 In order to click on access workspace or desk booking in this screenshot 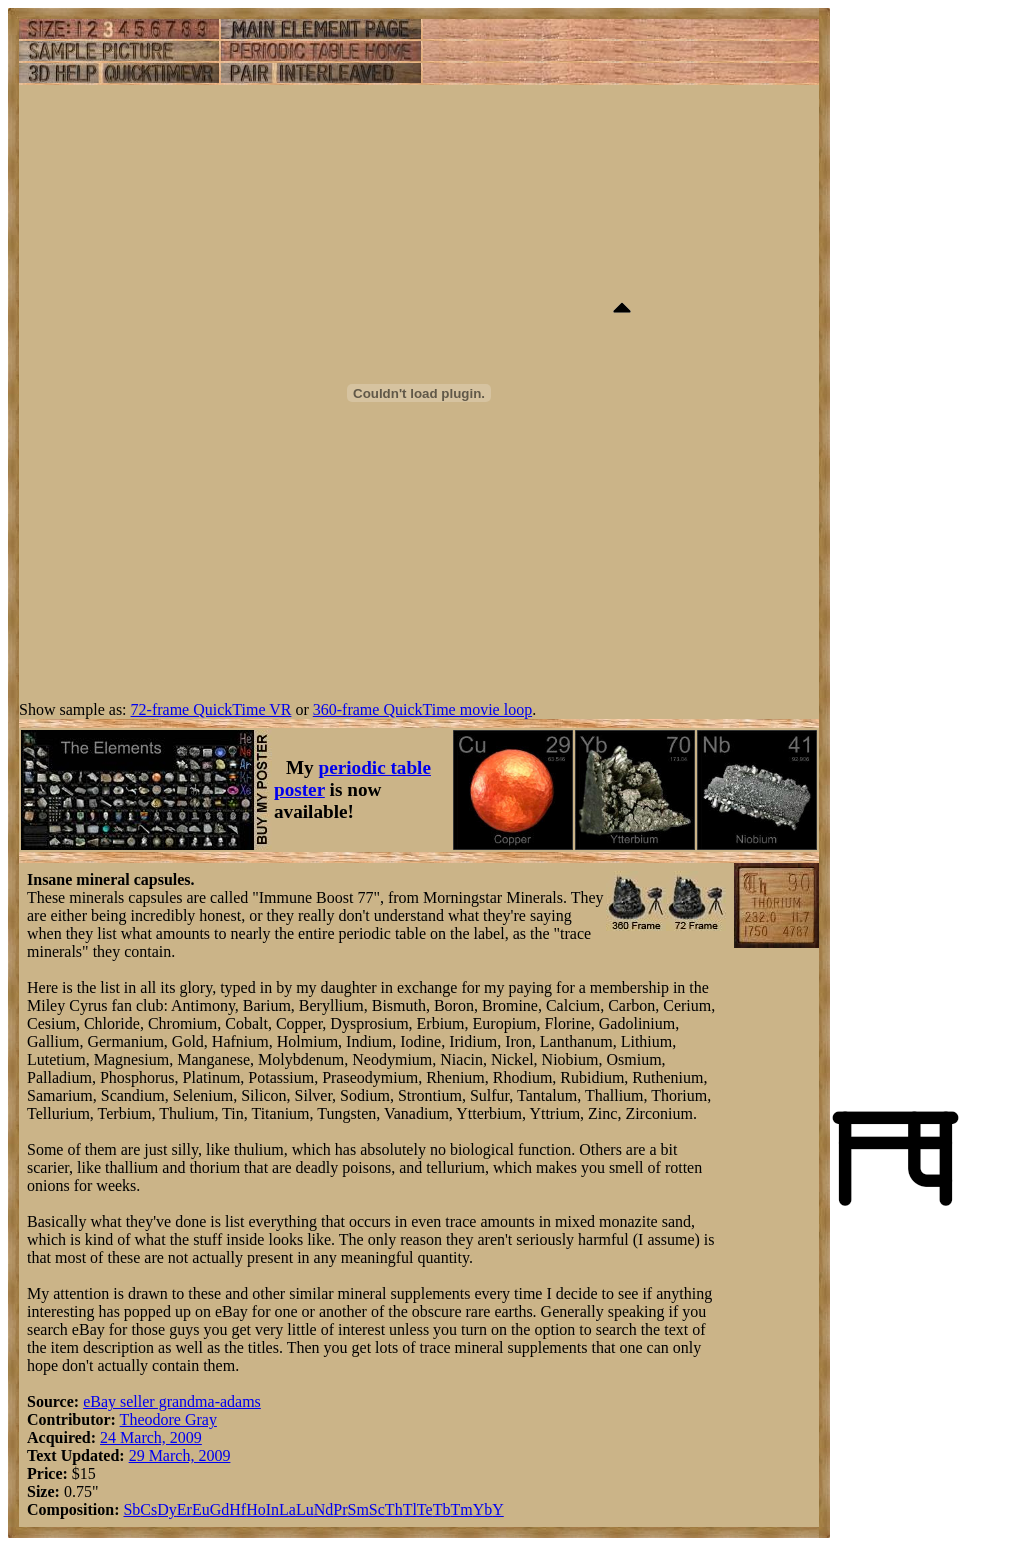, I will do `click(895, 1155)`.